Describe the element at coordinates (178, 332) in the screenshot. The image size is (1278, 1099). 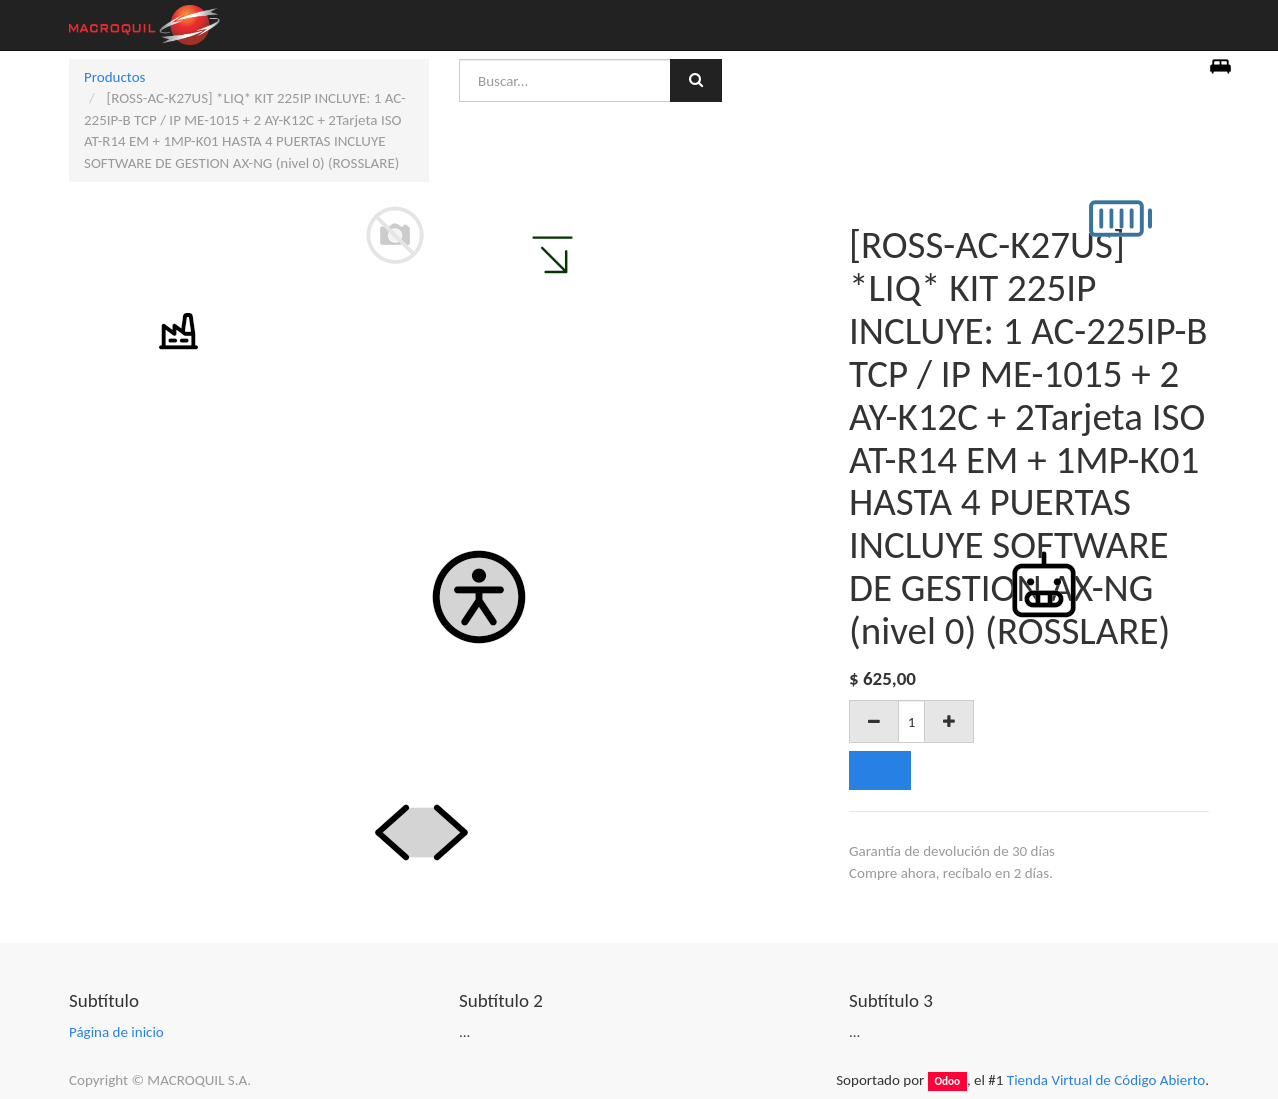
I see `view manufacturing or production settings` at that location.